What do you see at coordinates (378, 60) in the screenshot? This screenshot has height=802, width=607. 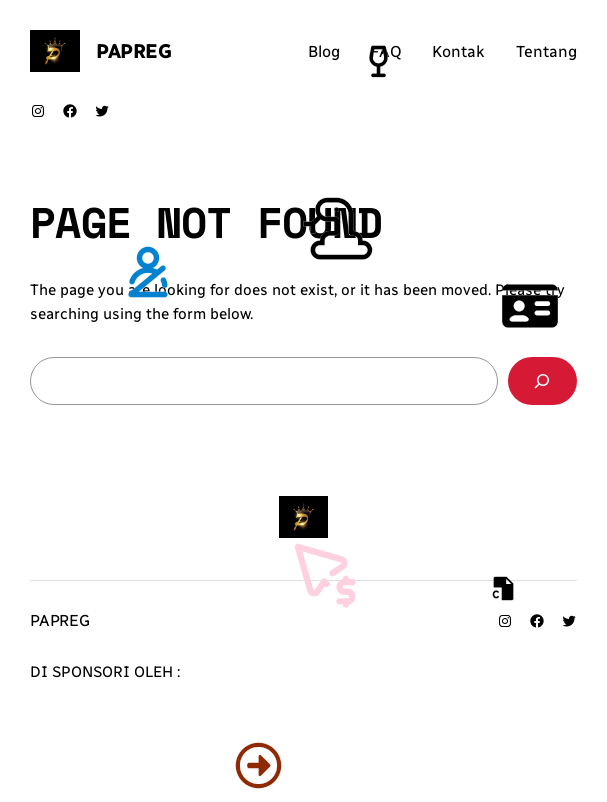 I see `browse wine or beverage options` at bounding box center [378, 60].